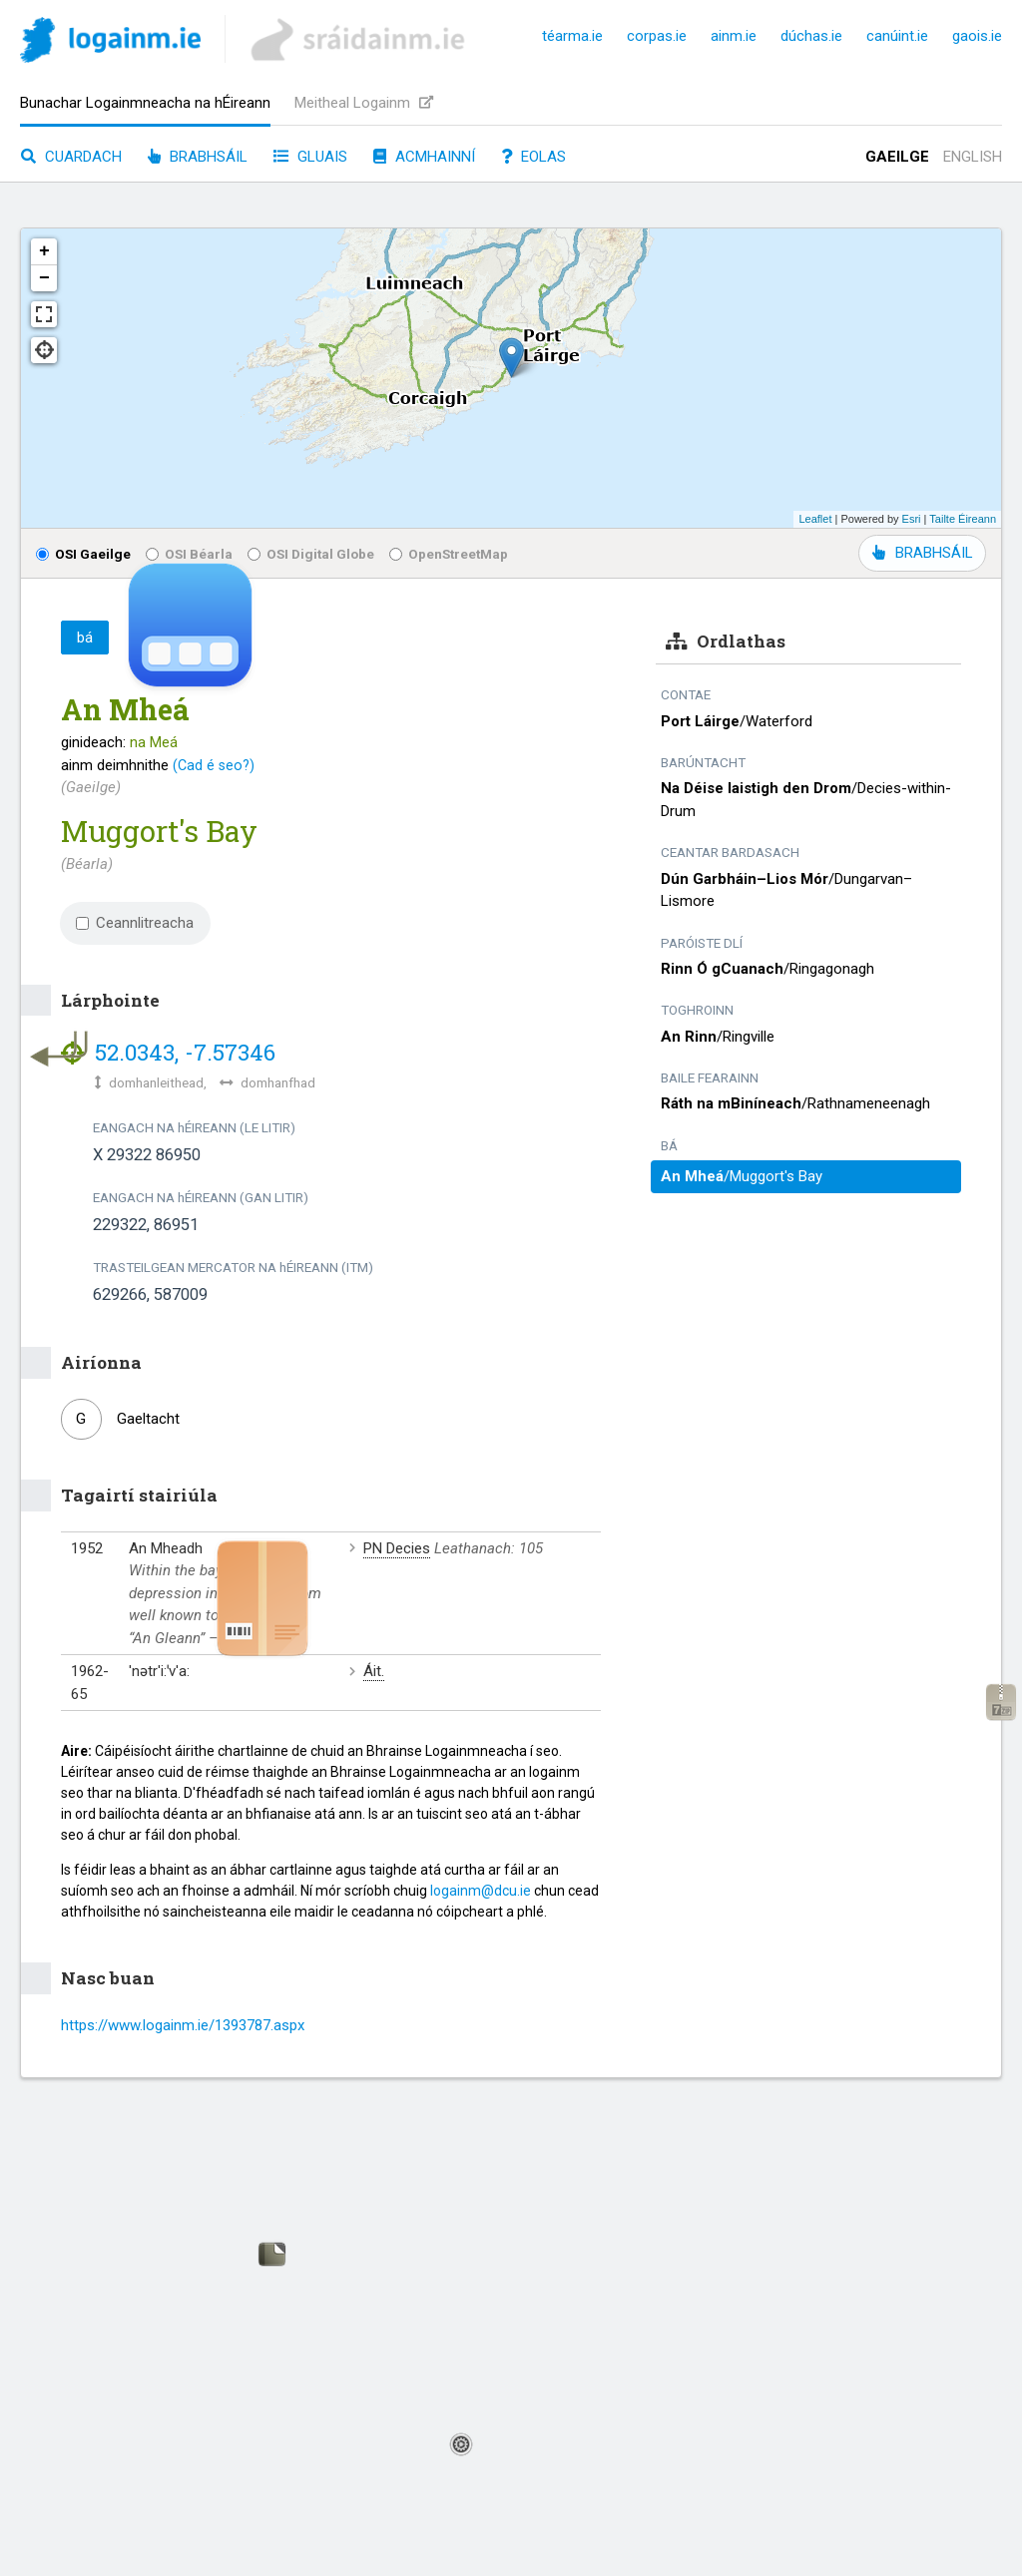 The image size is (1022, 2576). What do you see at coordinates (58, 1049) in the screenshot?
I see `reply to all recipients of an email` at bounding box center [58, 1049].